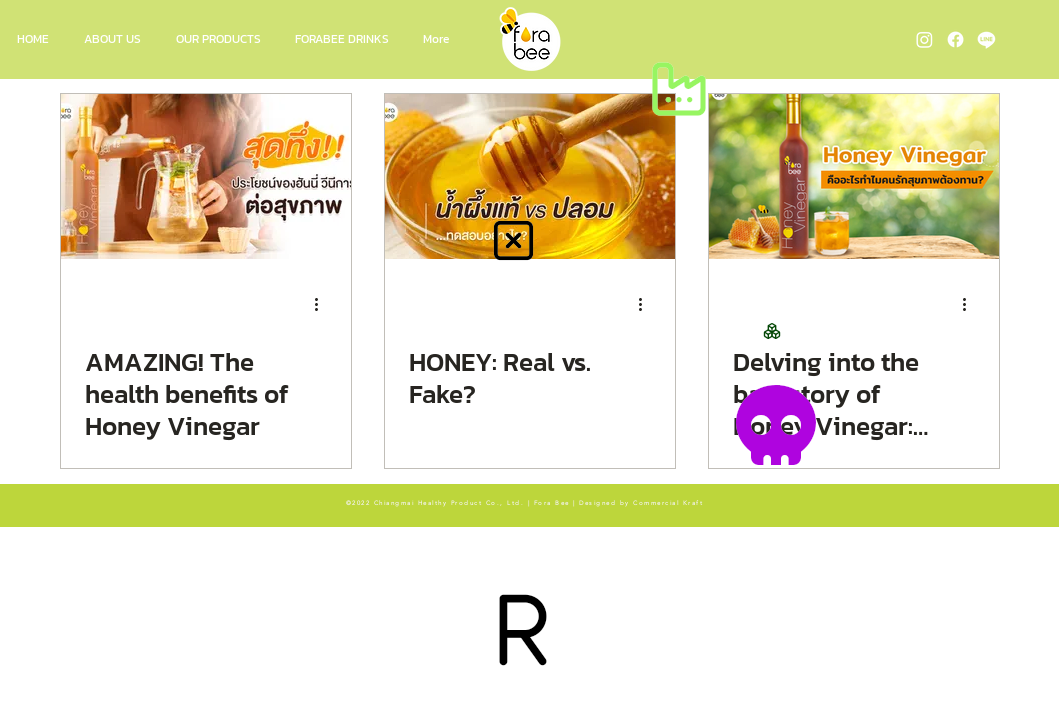 The height and width of the screenshot is (720, 1059). Describe the element at coordinates (772, 331) in the screenshot. I see `view inventory or packages` at that location.